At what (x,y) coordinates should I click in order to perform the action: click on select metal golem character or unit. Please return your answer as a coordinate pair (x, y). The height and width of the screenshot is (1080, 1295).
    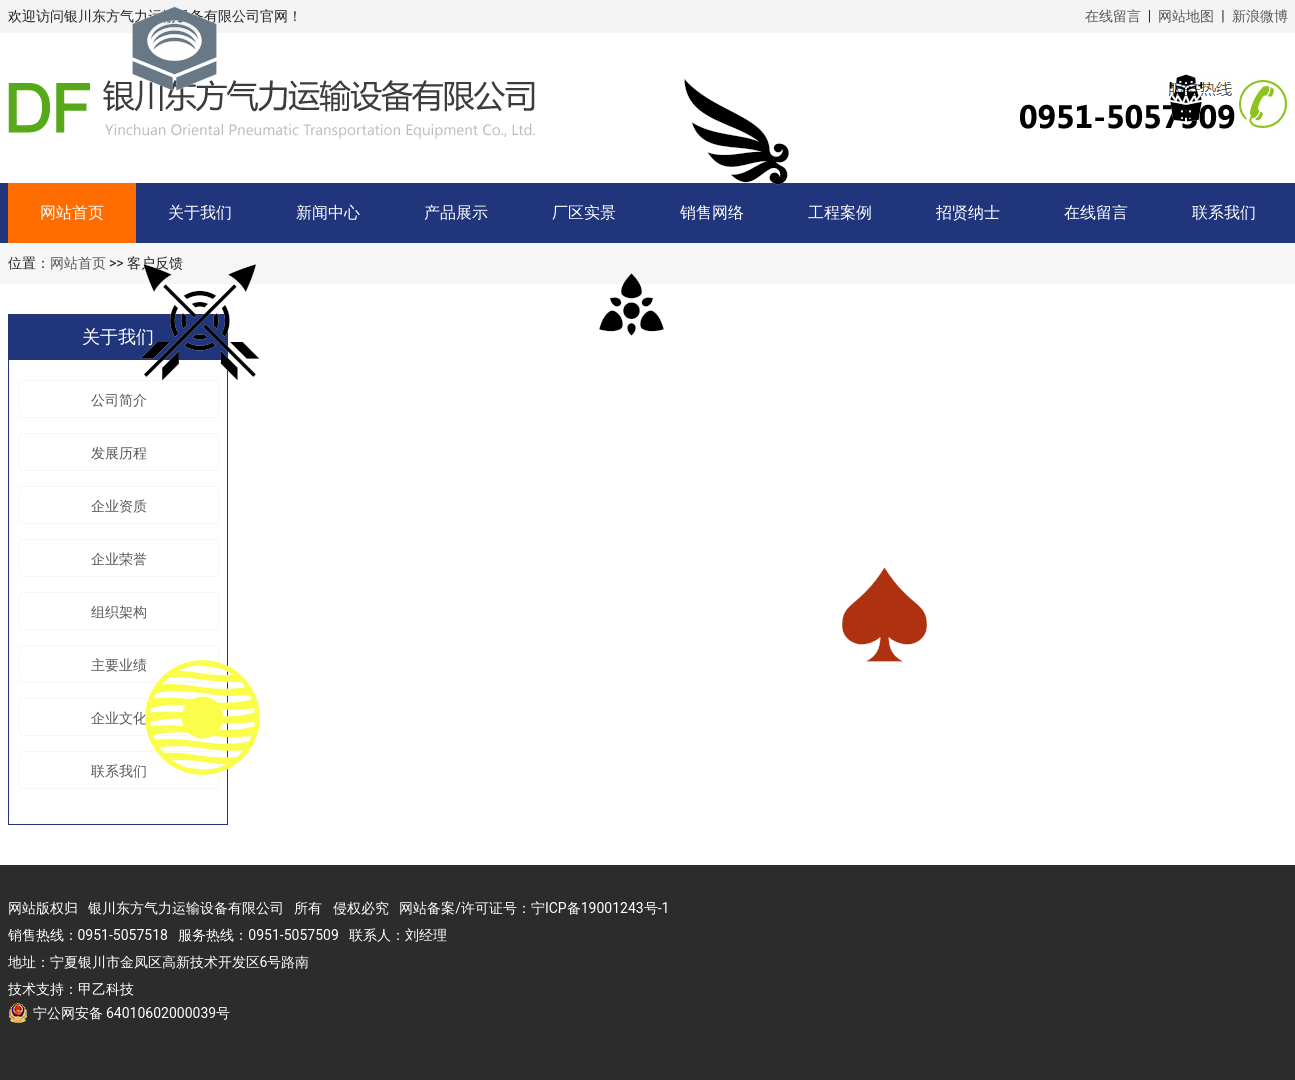
    Looking at the image, I should click on (1186, 98).